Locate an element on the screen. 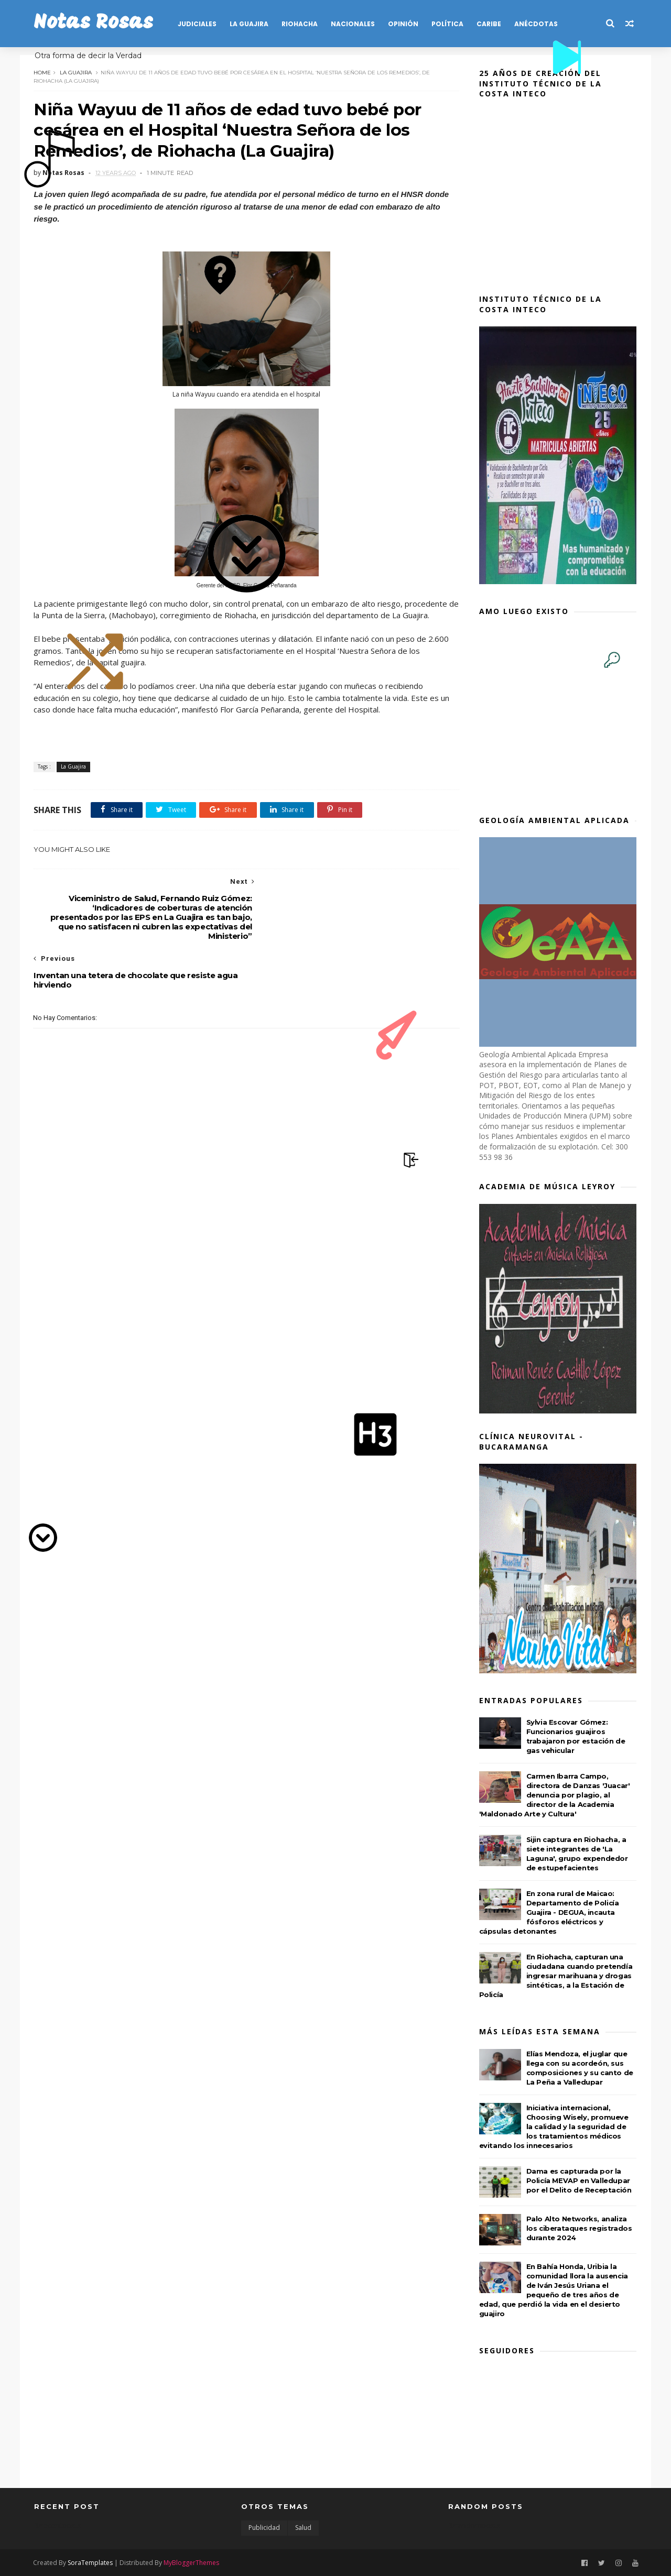  shuffle or randomize playback order is located at coordinates (95, 661).